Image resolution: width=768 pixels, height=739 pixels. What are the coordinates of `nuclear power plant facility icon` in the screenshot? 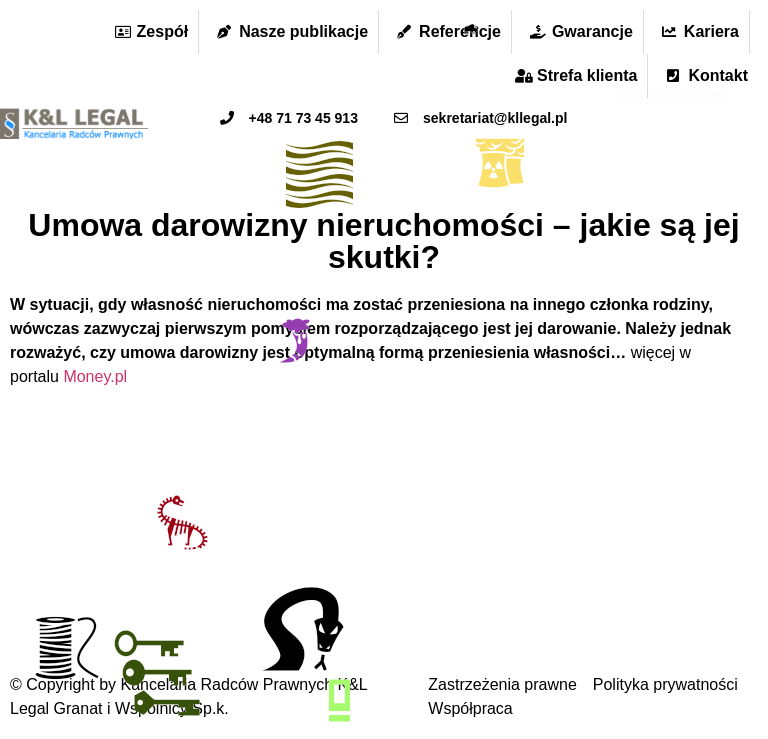 It's located at (500, 163).